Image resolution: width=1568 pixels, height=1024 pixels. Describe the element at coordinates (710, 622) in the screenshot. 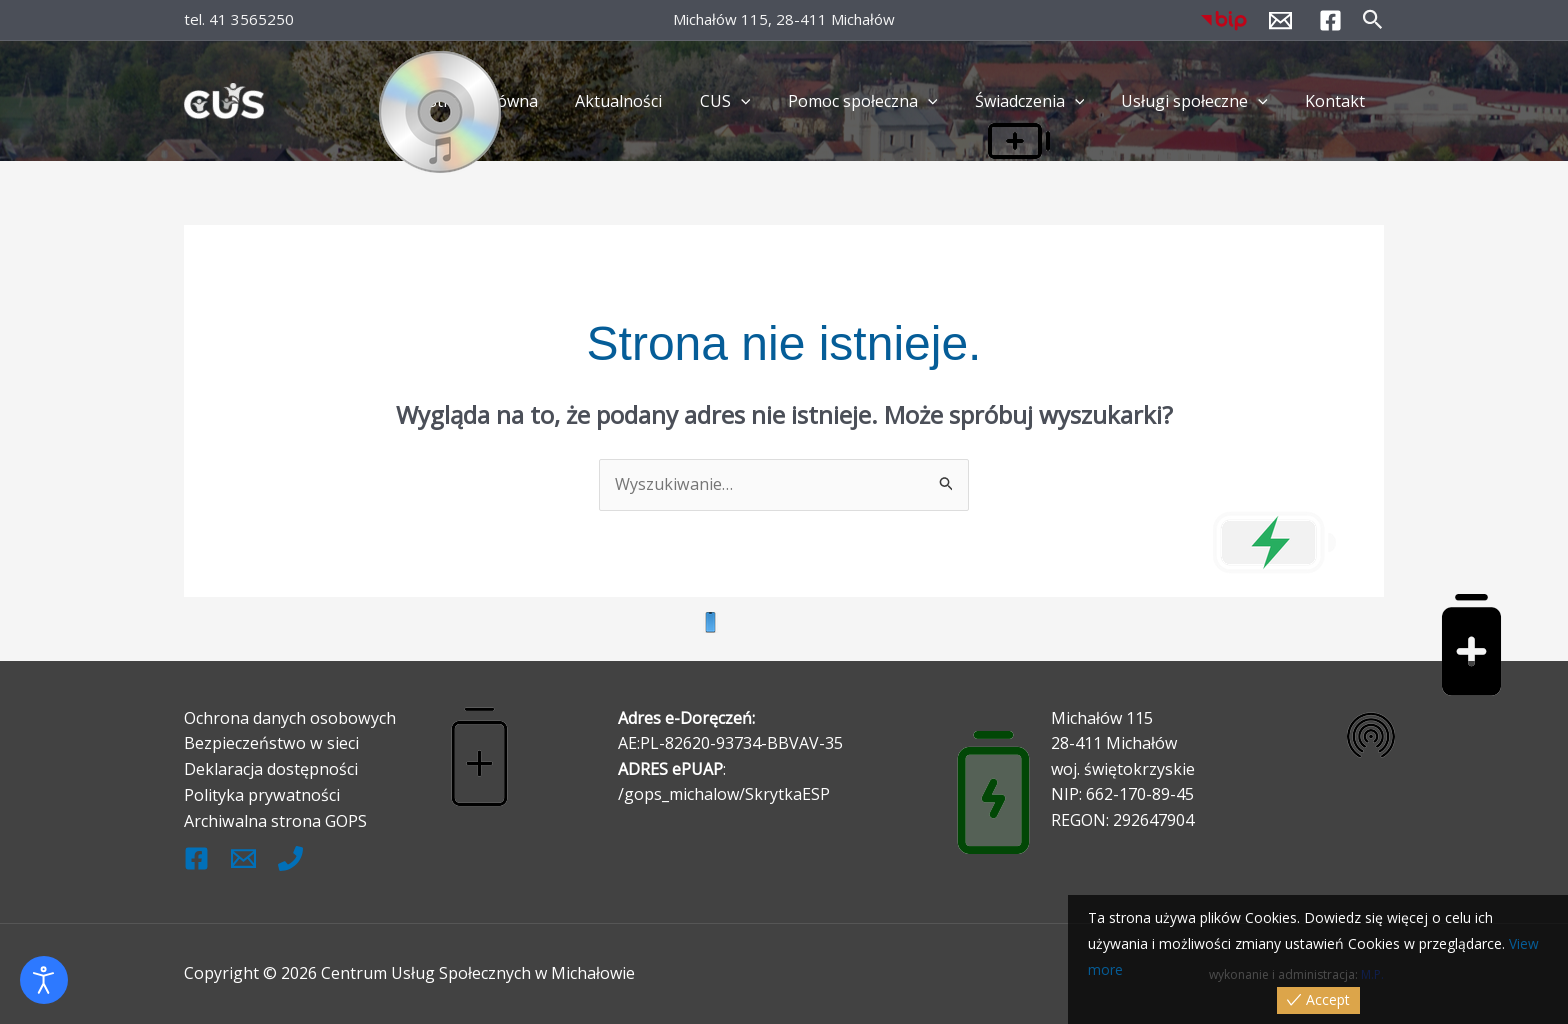

I see `iPhone 15 device icon` at that location.